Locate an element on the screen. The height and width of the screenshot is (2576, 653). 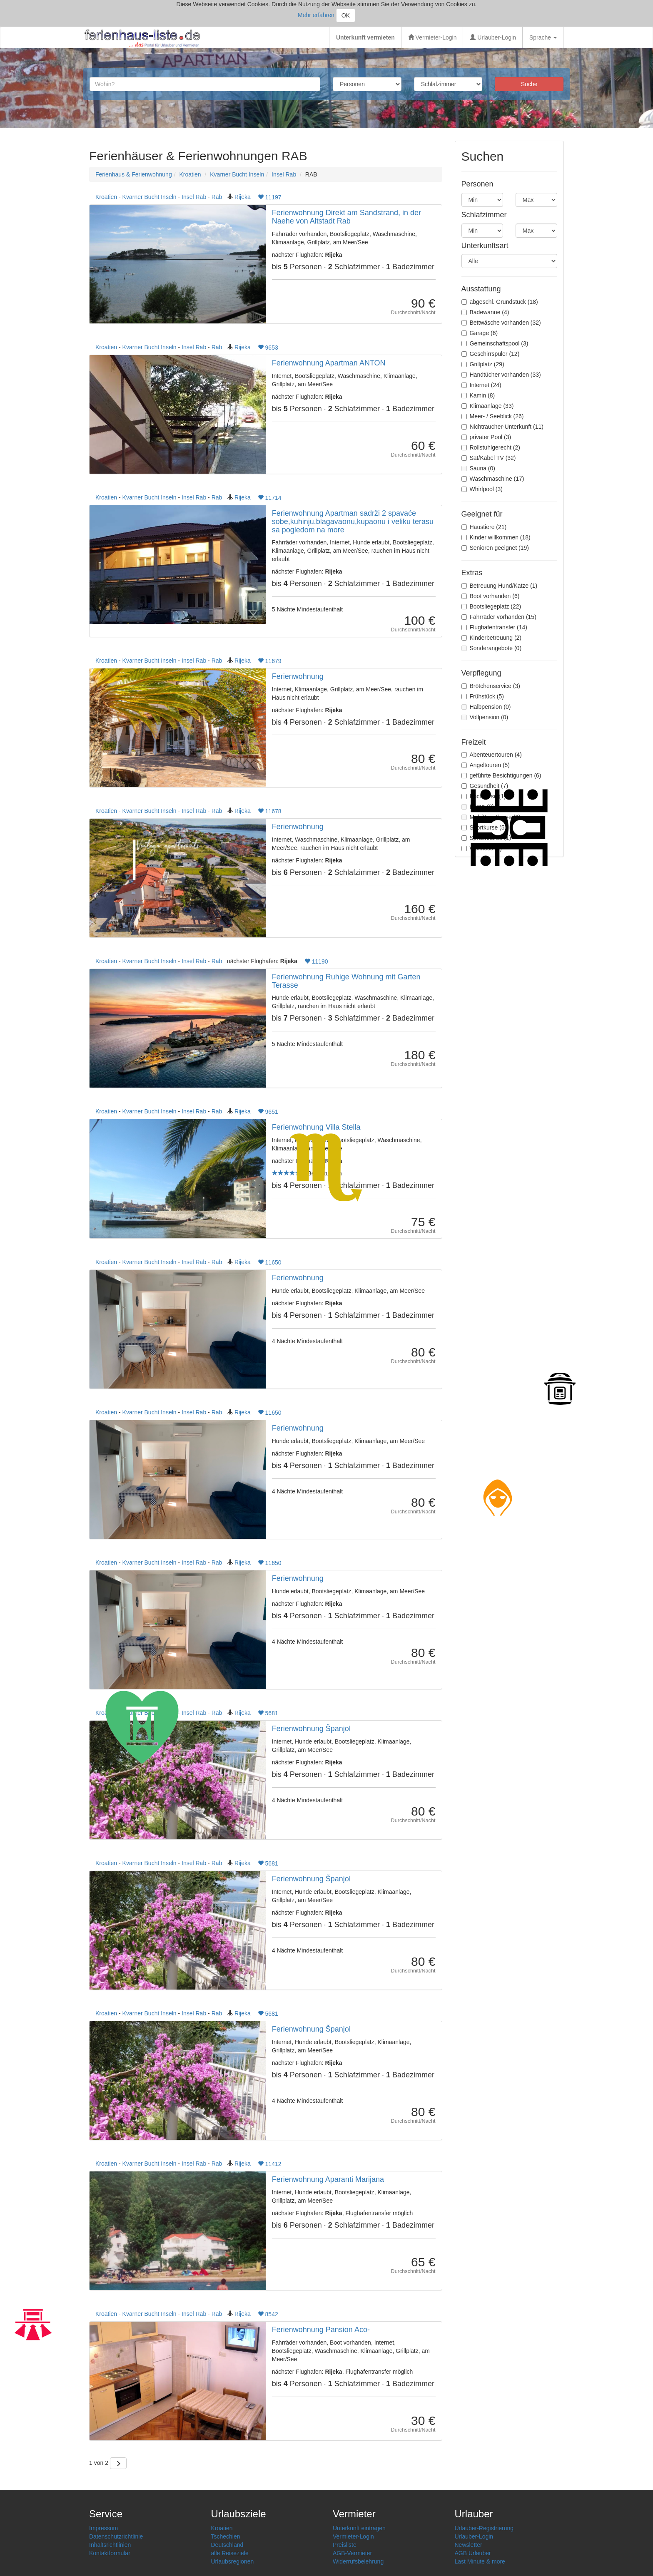
select rogue or stealth character class is located at coordinates (498, 1498).